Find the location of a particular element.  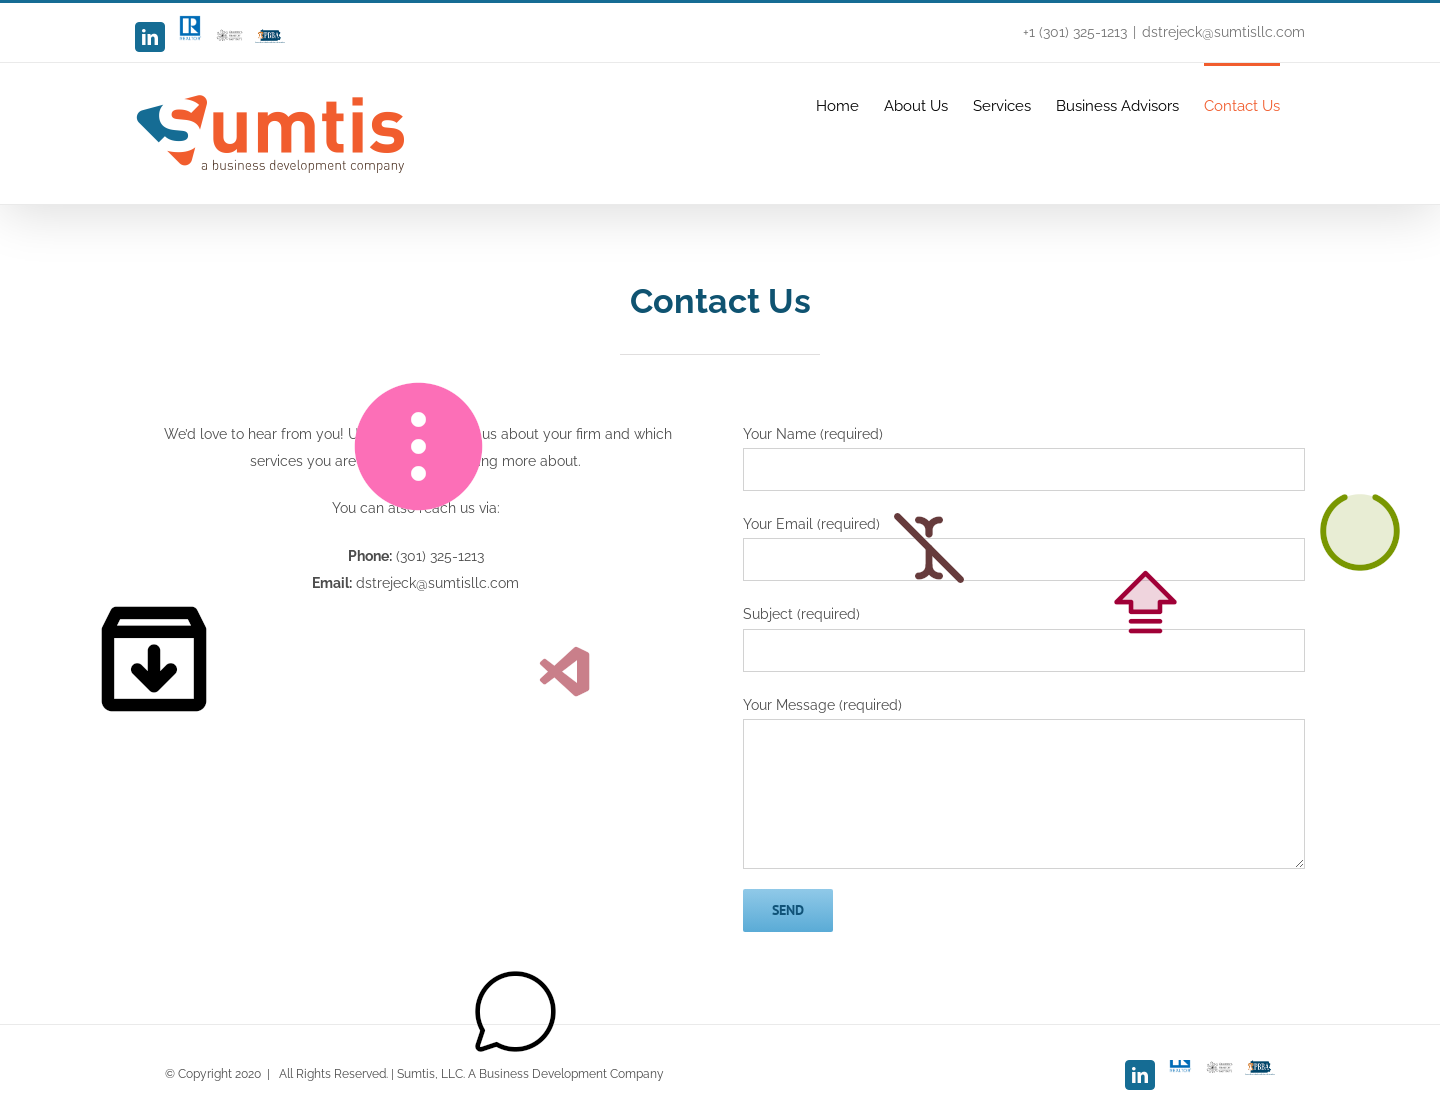

loading or processing in progress is located at coordinates (1360, 531).